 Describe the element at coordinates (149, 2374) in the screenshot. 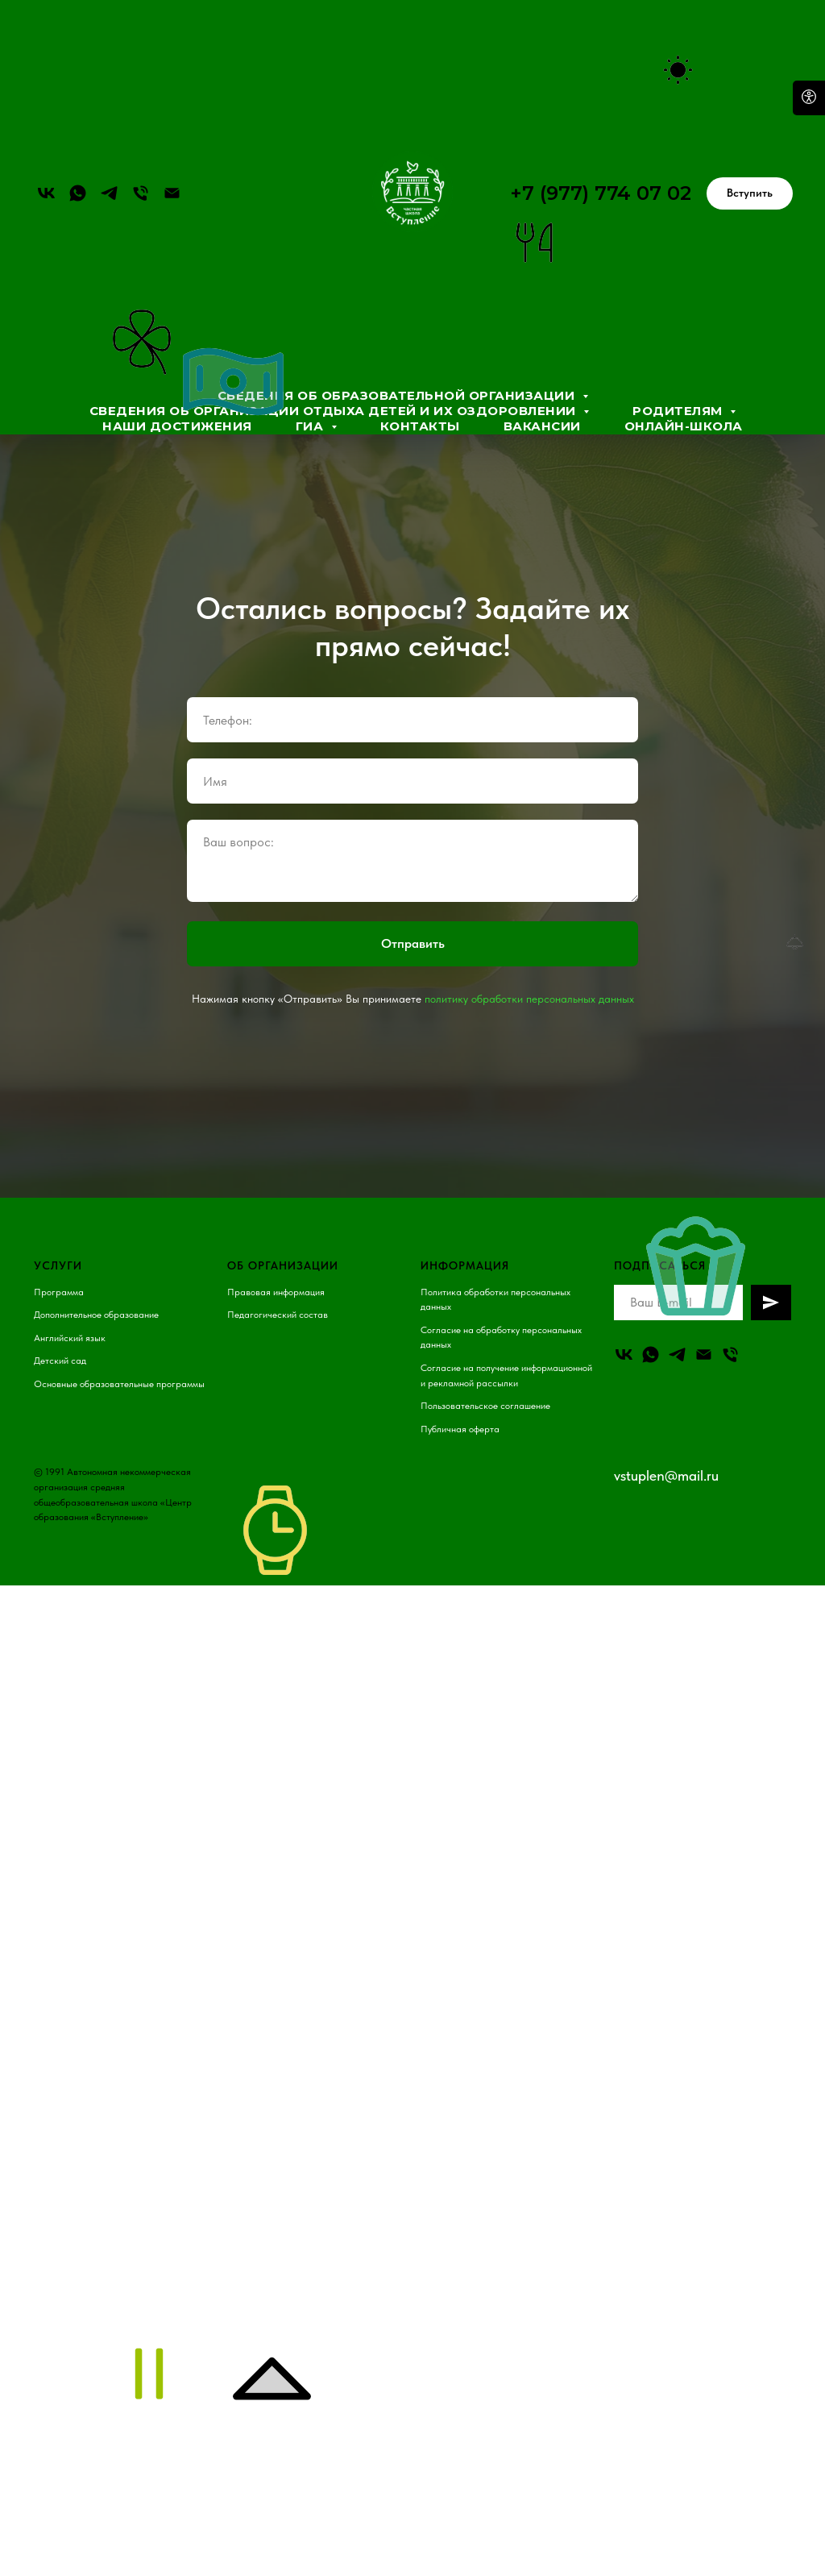

I see `pause media playback` at that location.